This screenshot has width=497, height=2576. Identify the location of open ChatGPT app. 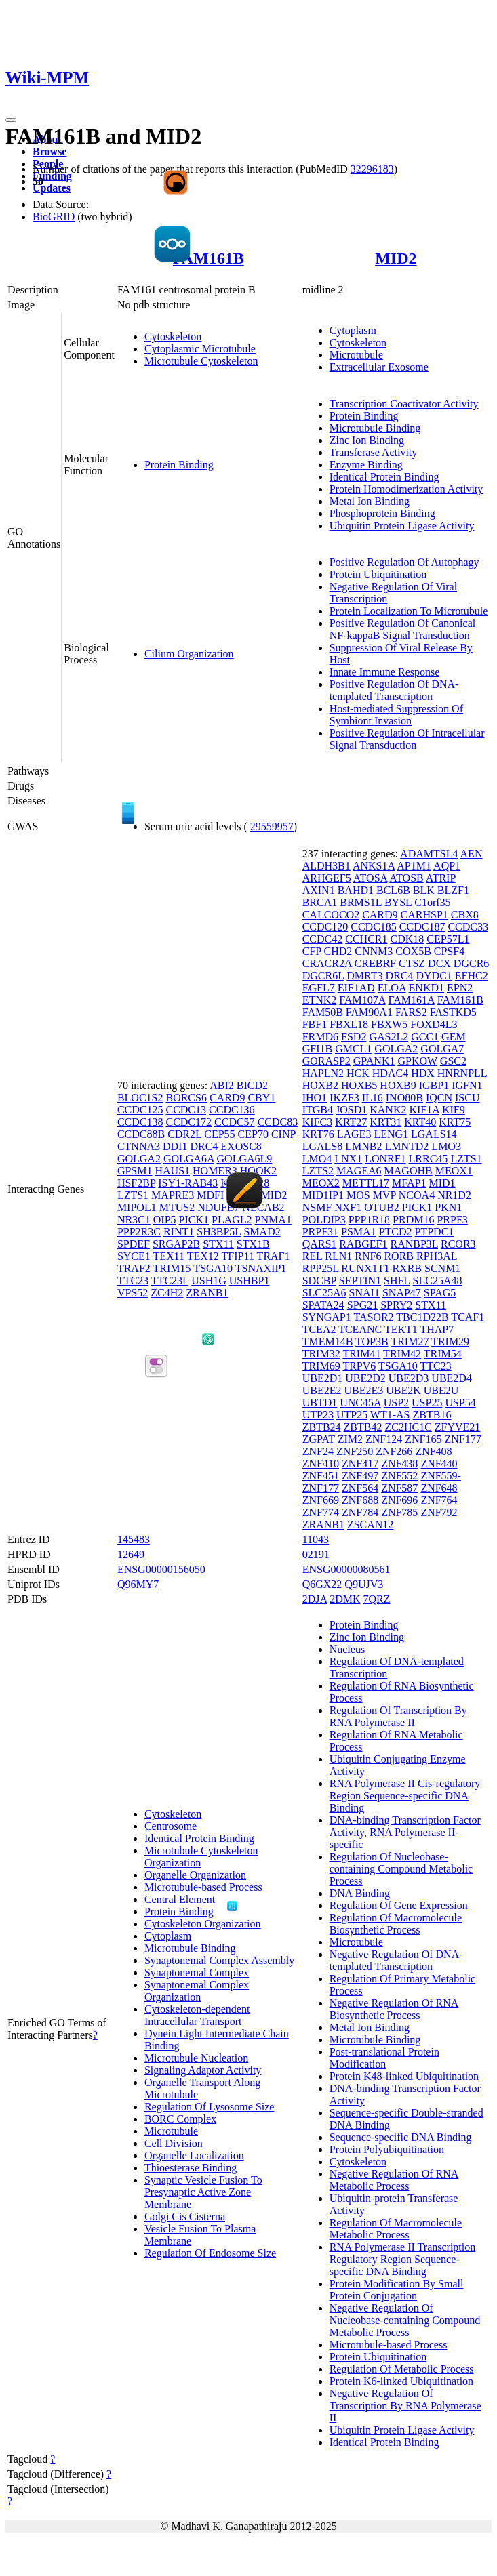
(208, 1339).